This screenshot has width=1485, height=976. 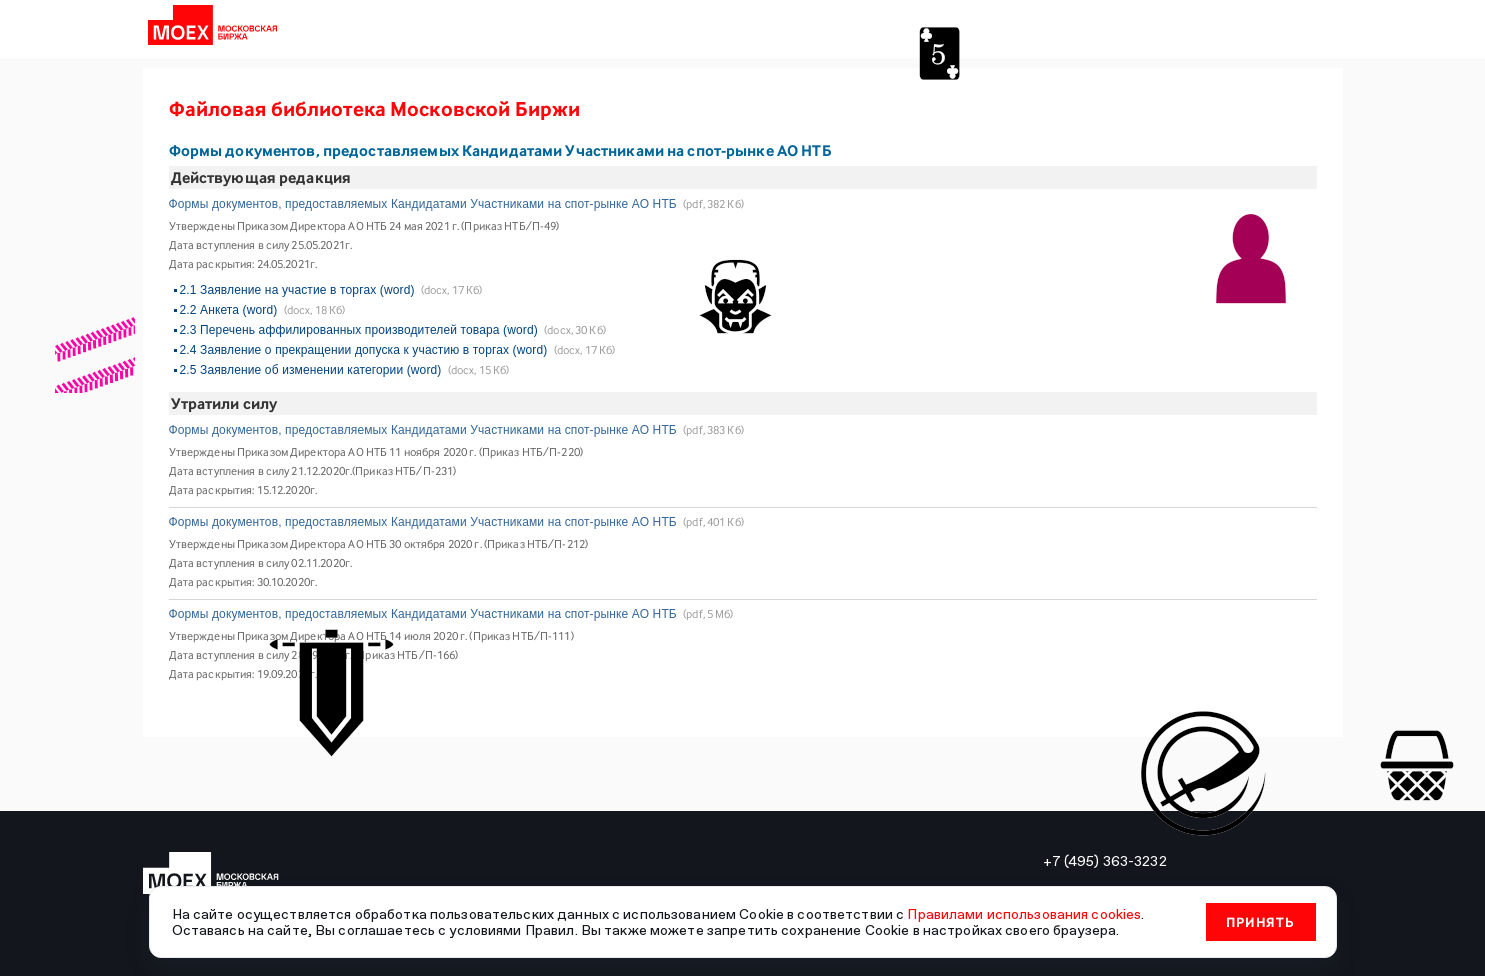 I want to click on select vampire character class, so click(x=735, y=296).